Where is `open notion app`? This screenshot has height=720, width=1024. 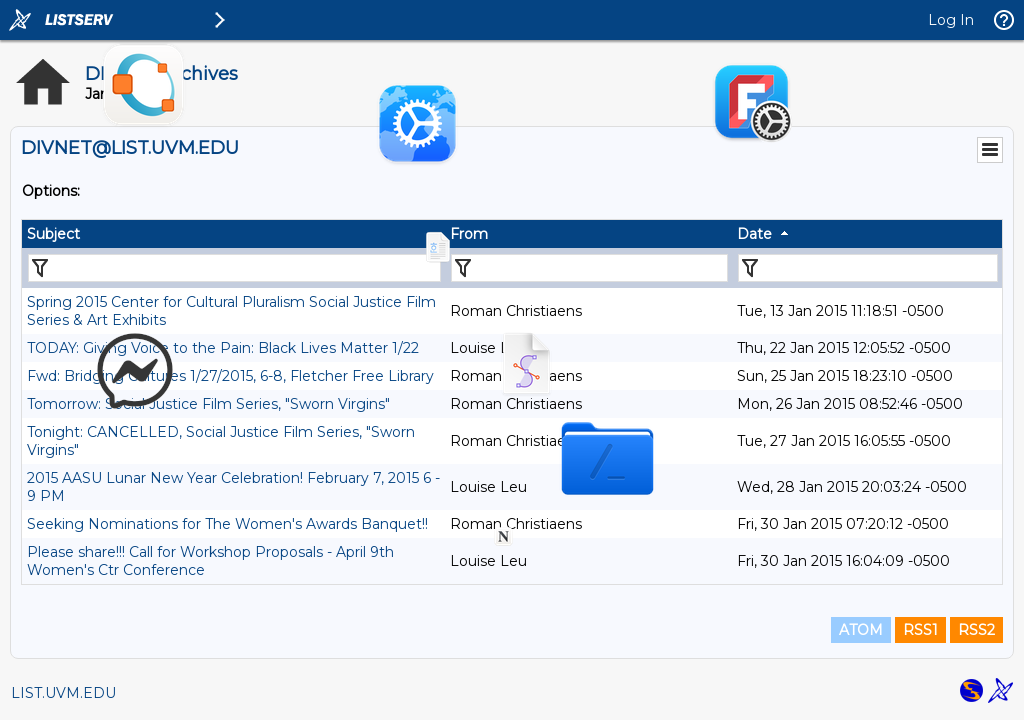
open notion app is located at coordinates (503, 536).